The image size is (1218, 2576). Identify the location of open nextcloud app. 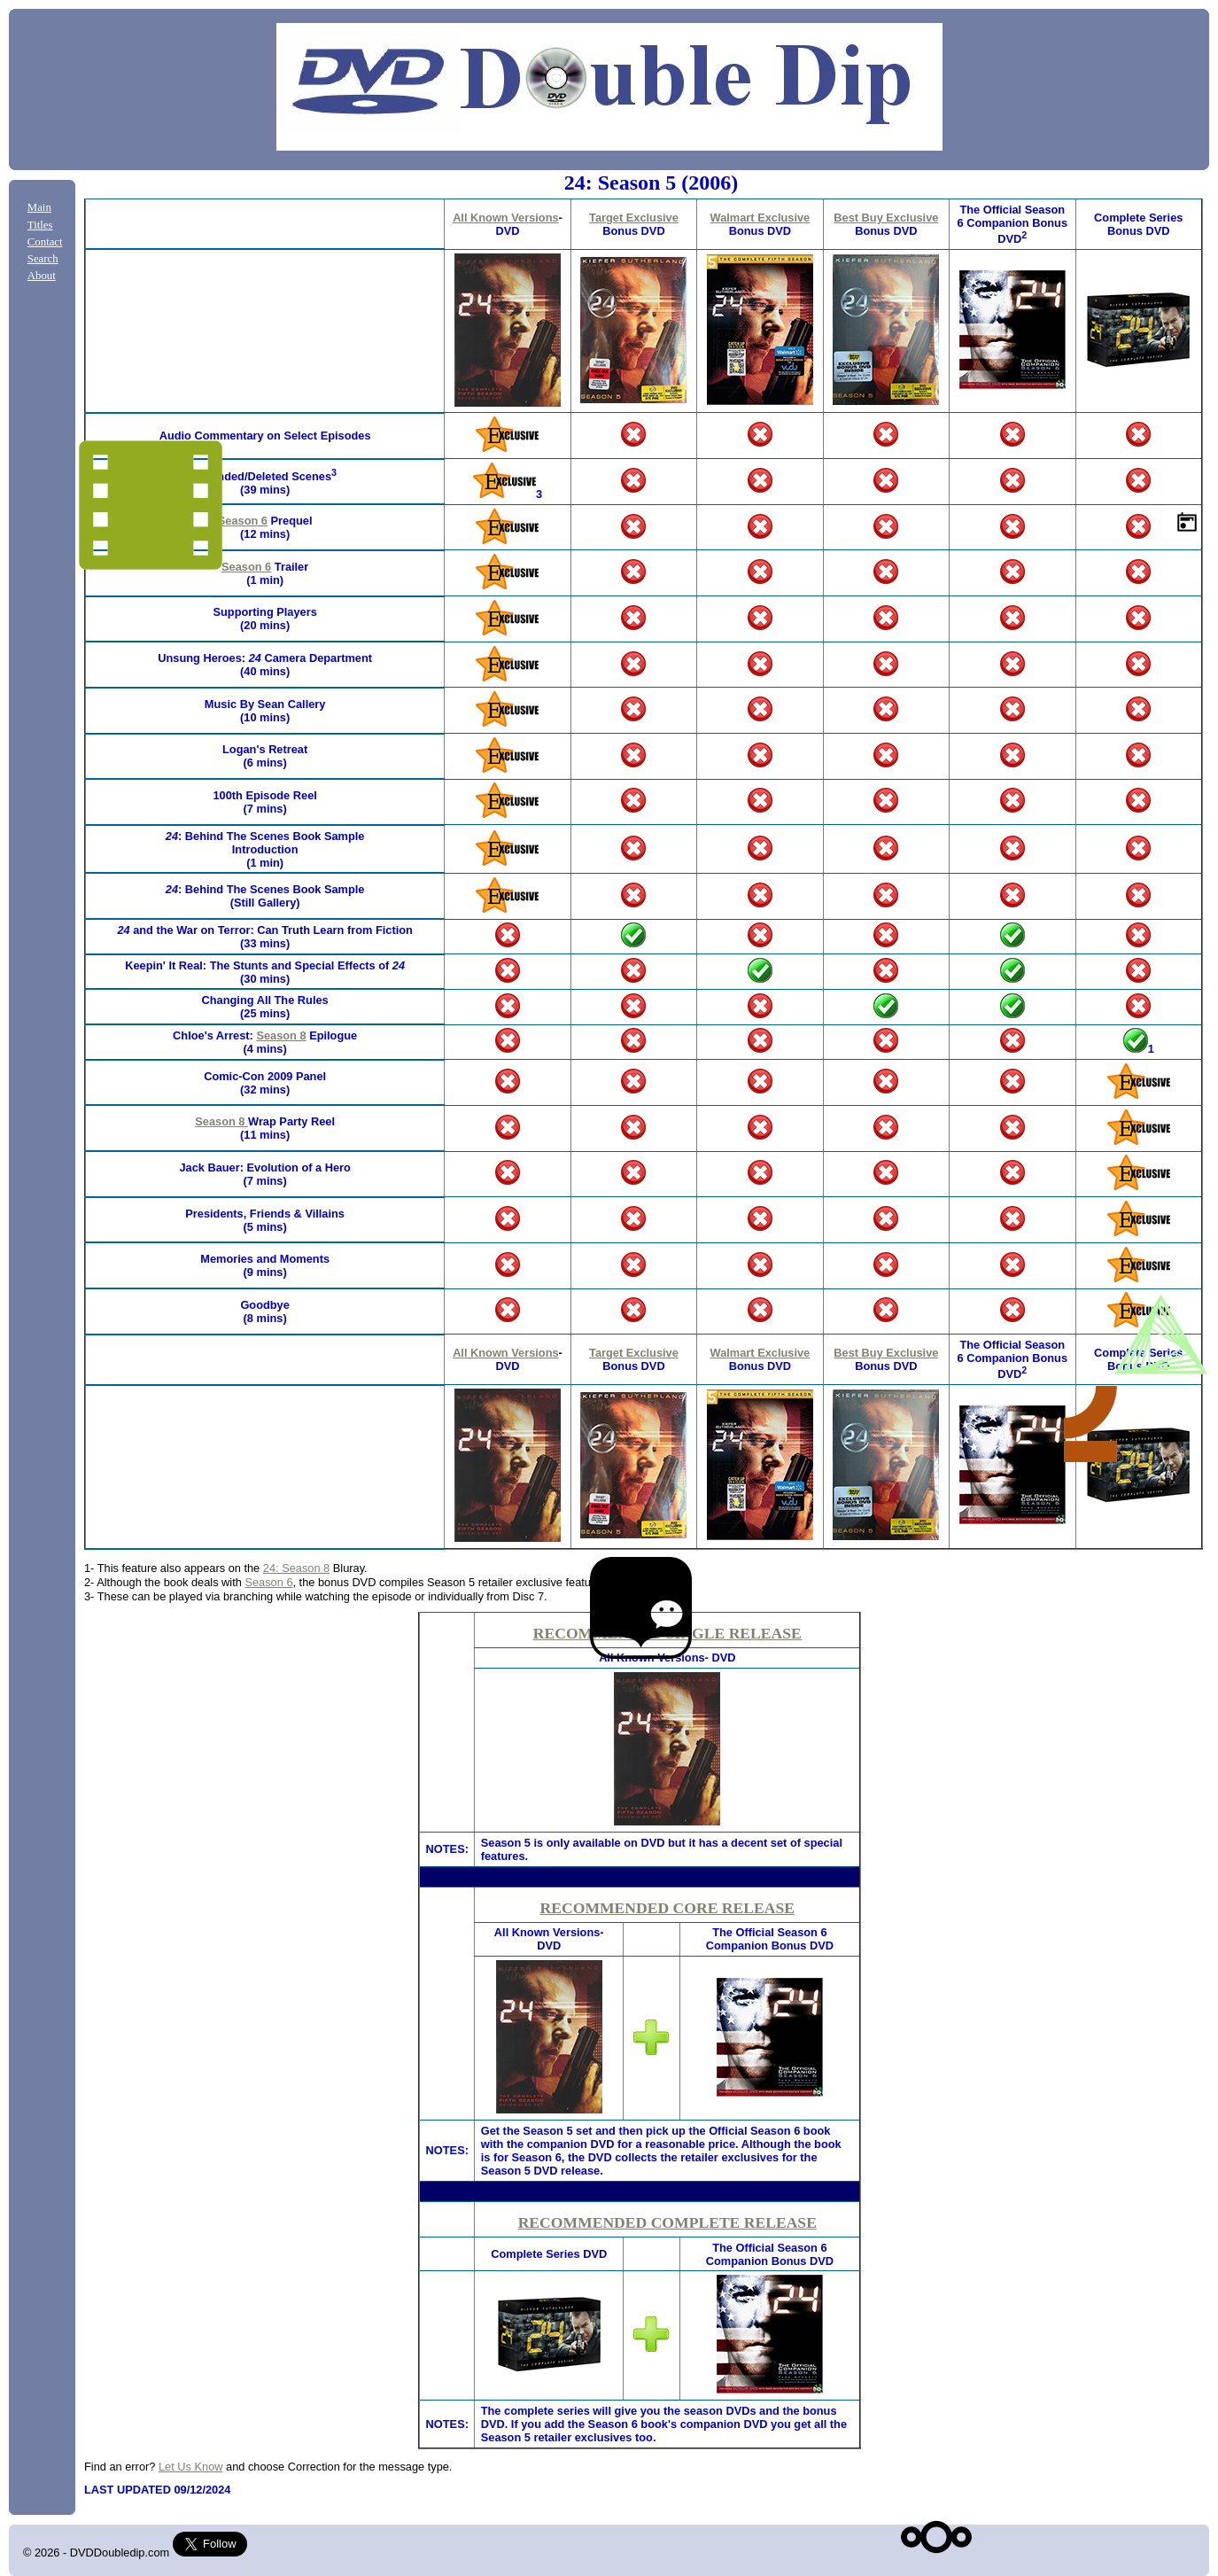
(936, 2537).